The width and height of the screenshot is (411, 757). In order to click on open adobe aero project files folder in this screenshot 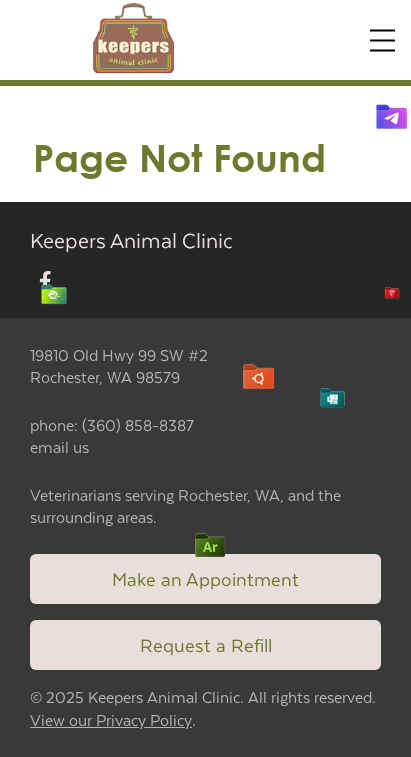, I will do `click(210, 546)`.